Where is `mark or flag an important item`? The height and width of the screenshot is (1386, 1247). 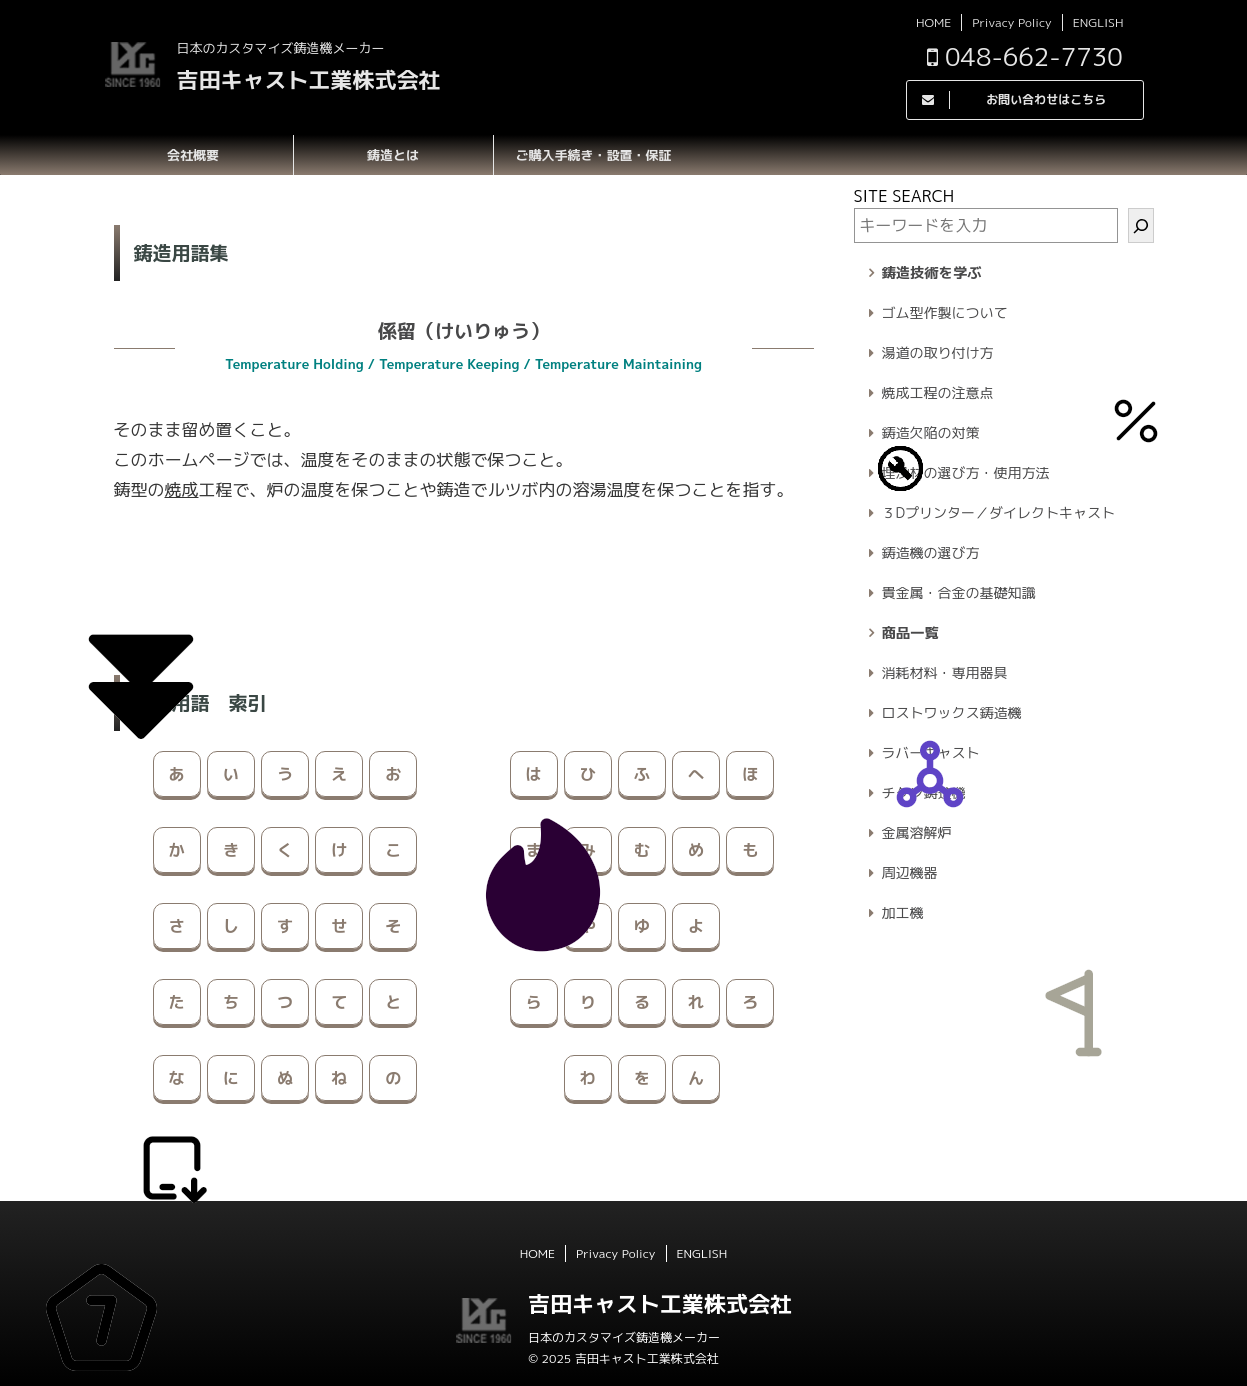
mark or flag an important item is located at coordinates (1080, 1013).